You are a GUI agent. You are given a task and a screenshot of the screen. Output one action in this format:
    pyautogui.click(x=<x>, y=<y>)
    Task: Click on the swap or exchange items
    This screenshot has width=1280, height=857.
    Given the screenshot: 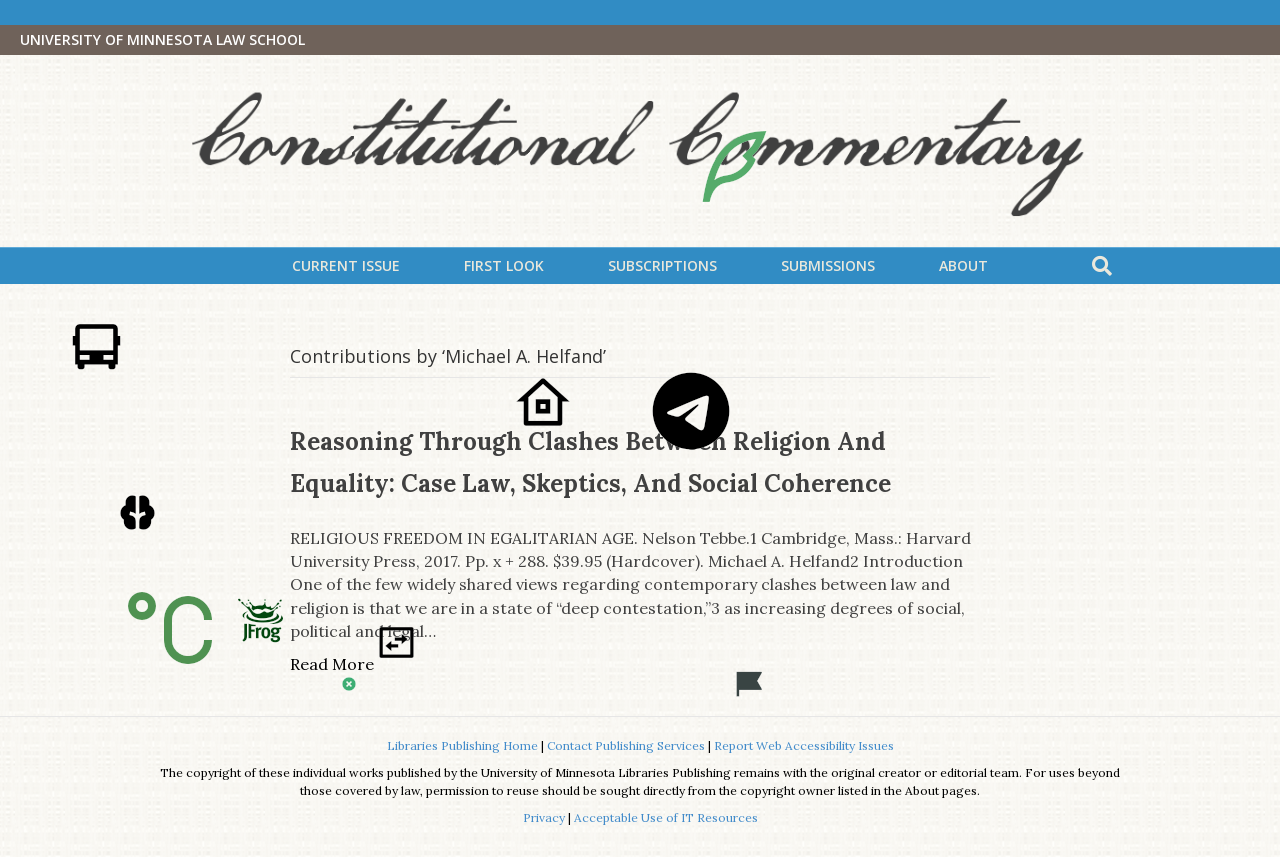 What is the action you would take?
    pyautogui.click(x=396, y=642)
    